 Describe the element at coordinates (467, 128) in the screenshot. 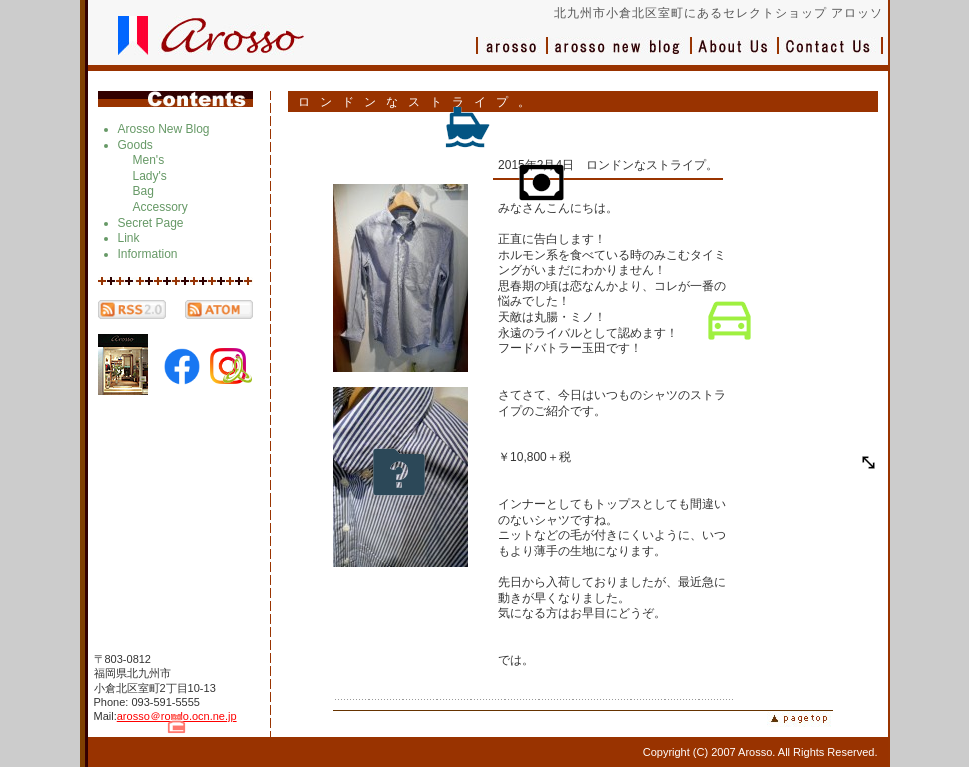

I see `view nearby ports or maritime locations` at that location.